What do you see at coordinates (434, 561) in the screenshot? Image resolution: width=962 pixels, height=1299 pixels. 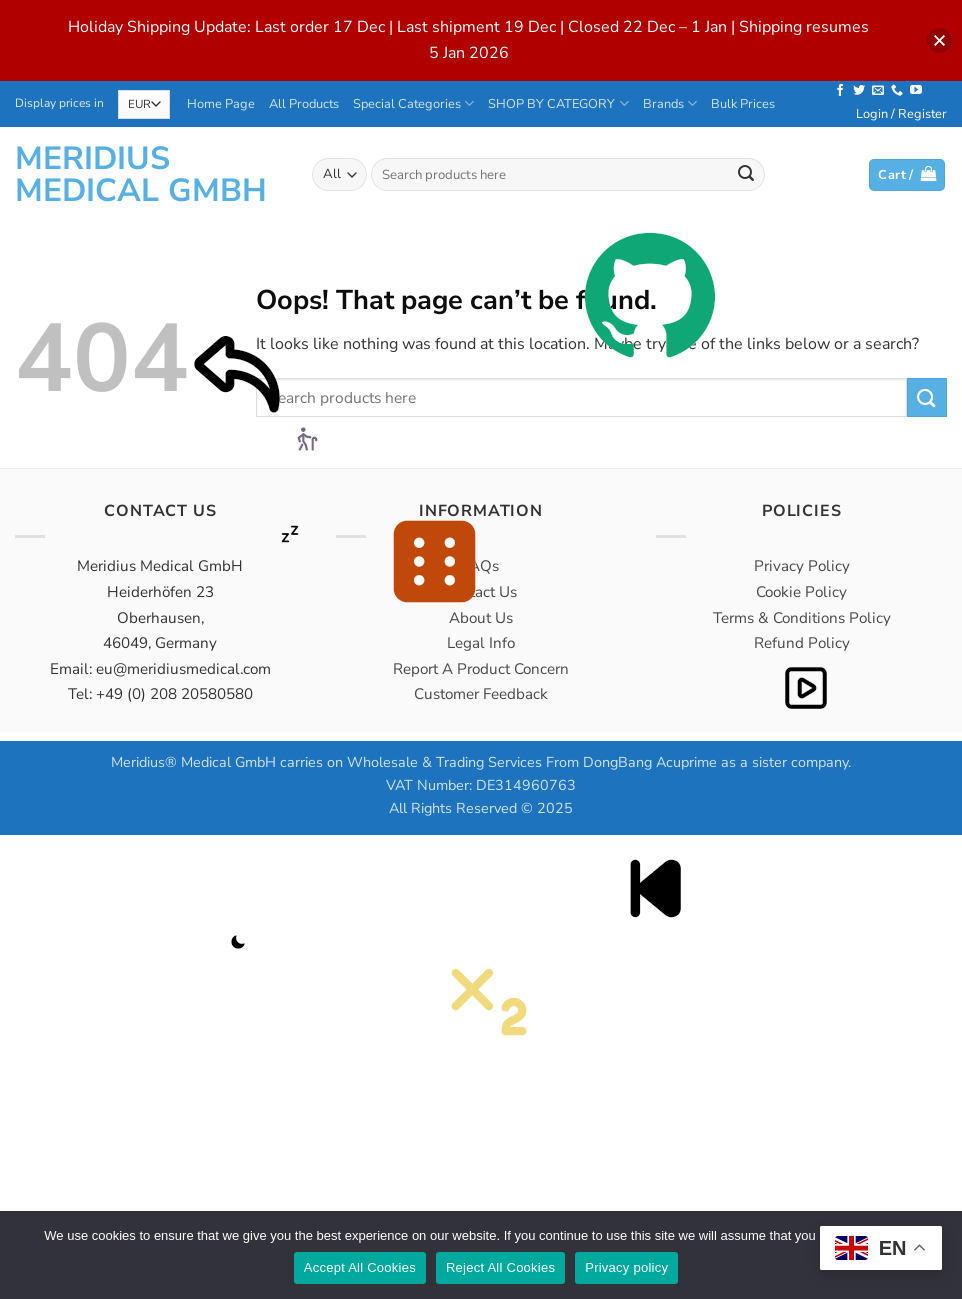 I see `randomize or shuffle content` at bounding box center [434, 561].